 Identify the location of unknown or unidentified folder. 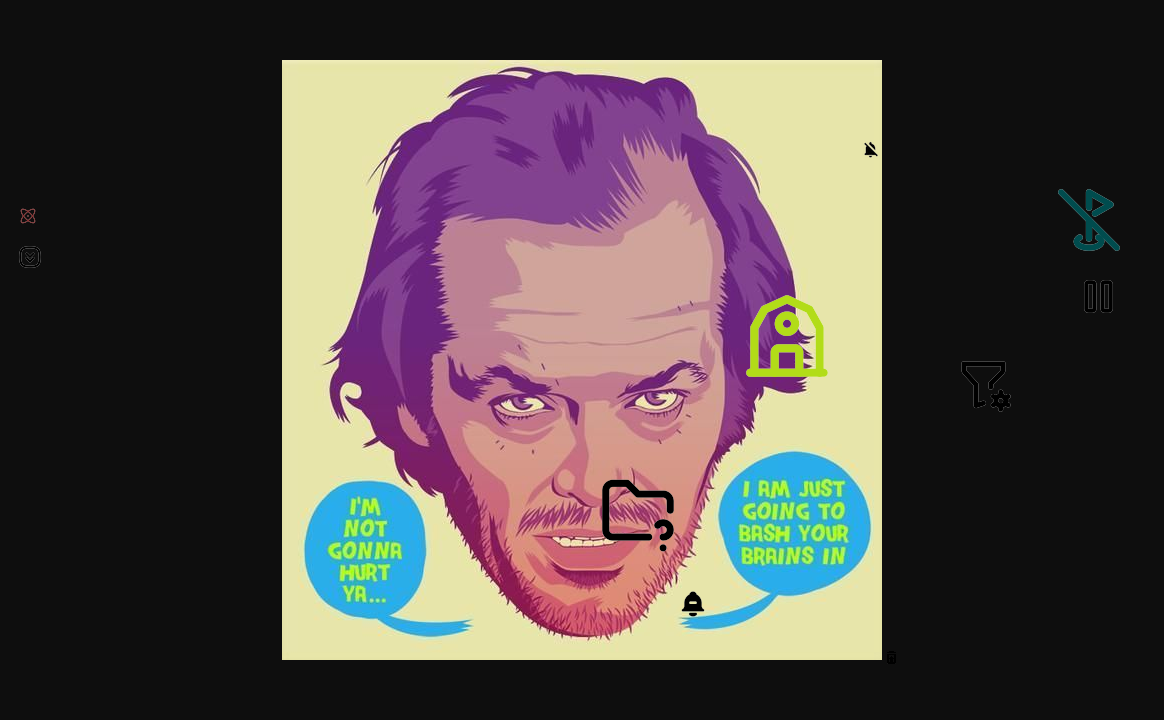
(638, 512).